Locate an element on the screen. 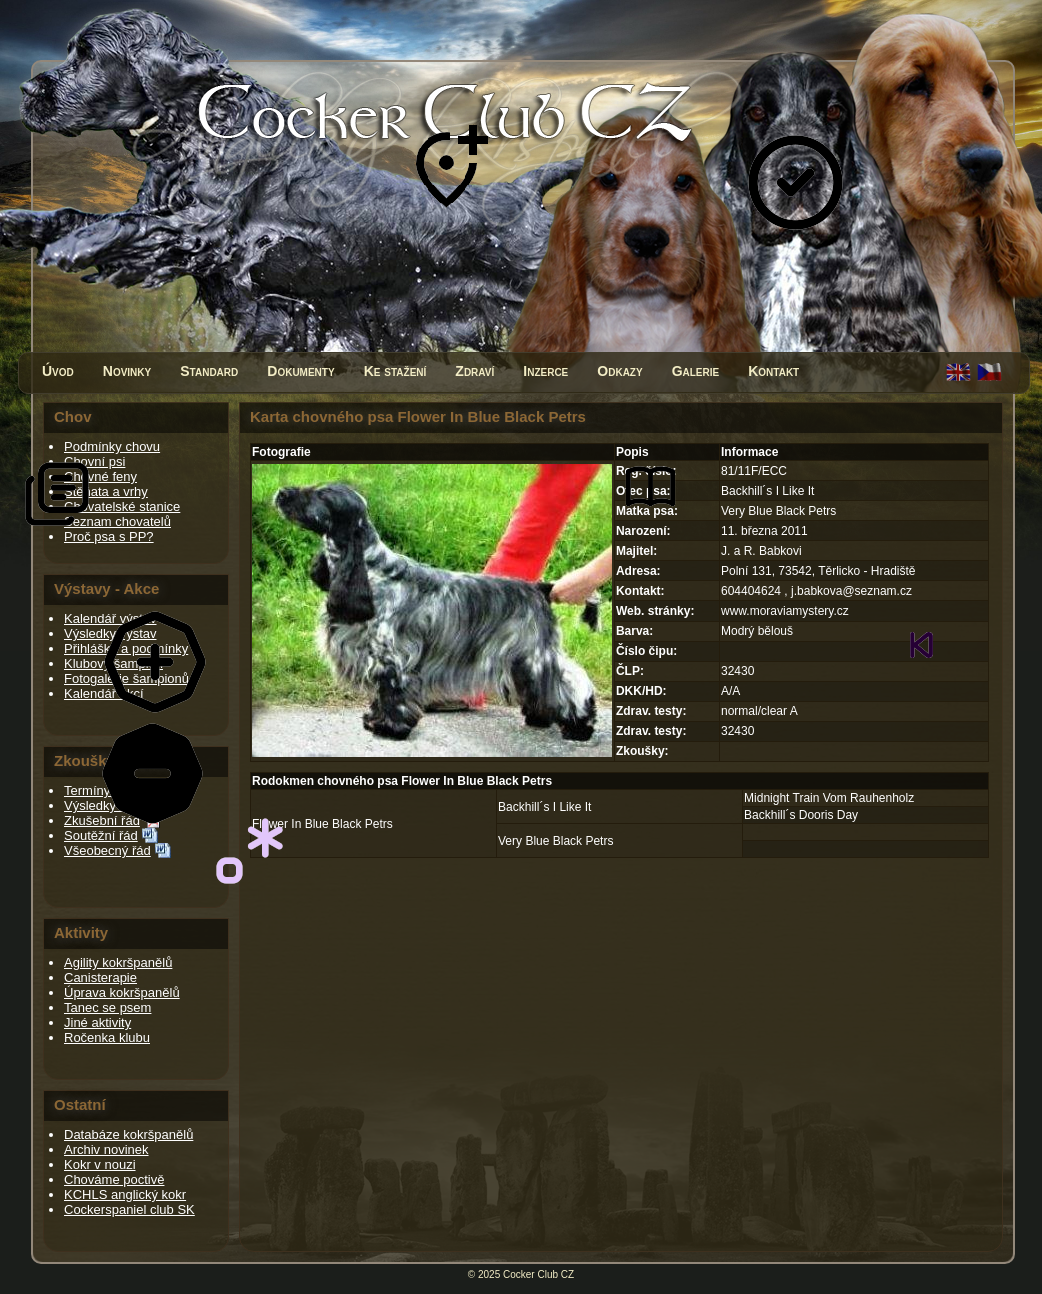 This screenshot has height=1294, width=1042. skip to previous track is located at coordinates (921, 645).